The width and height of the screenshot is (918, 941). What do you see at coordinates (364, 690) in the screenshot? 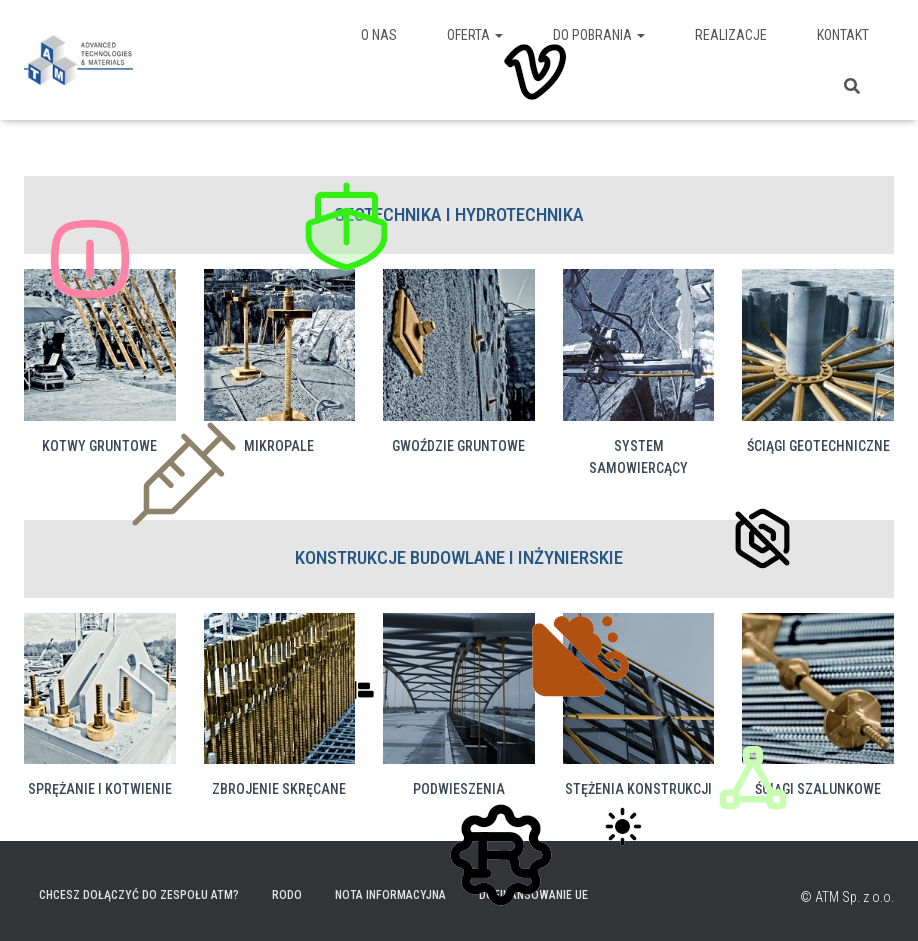
I see `align content to the left` at bounding box center [364, 690].